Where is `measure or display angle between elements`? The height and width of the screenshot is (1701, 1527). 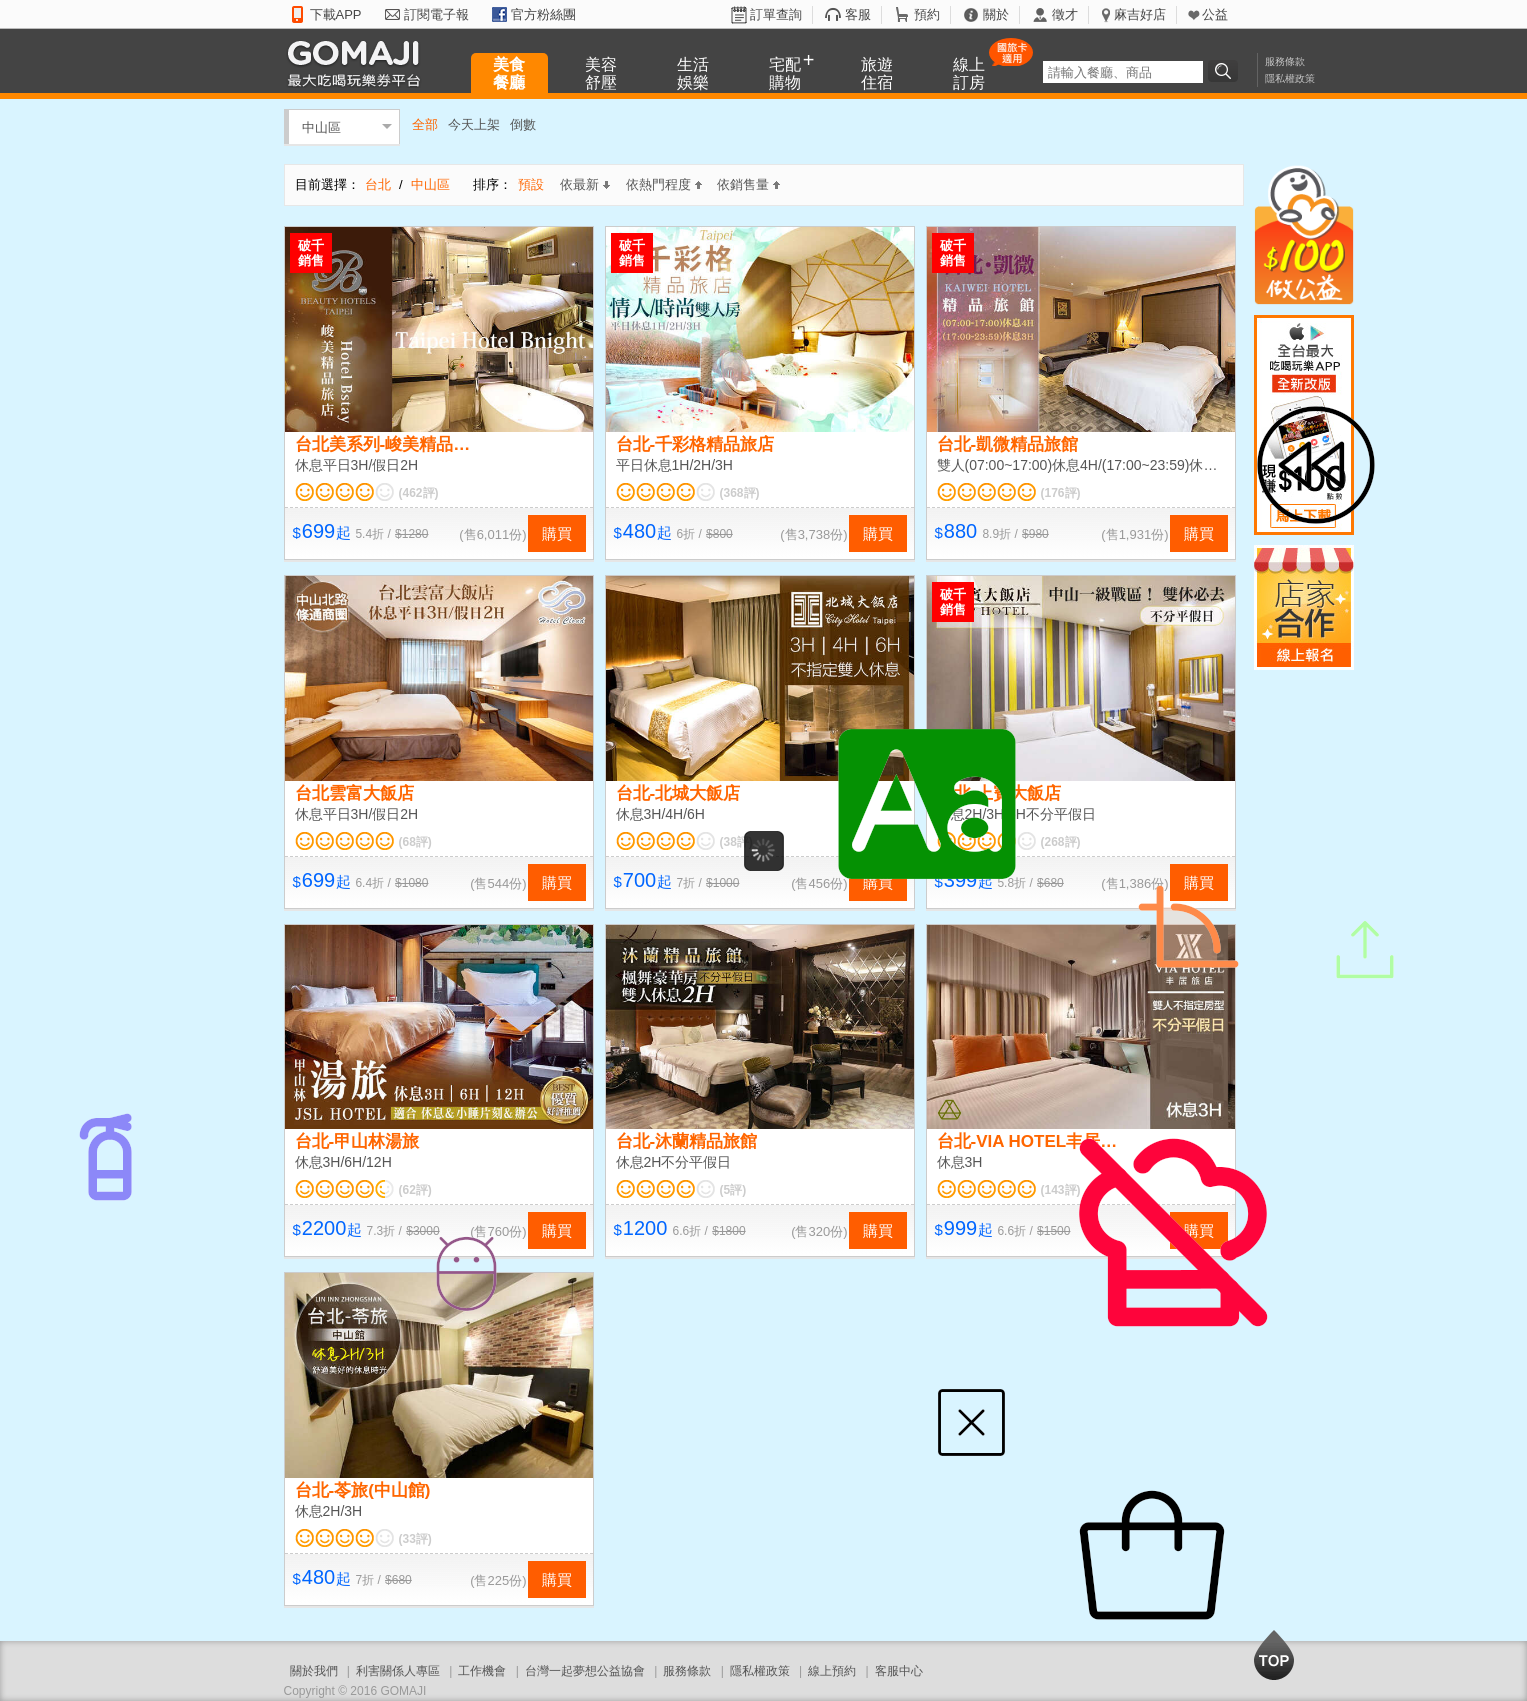 measure or display angle between elements is located at coordinates (1185, 932).